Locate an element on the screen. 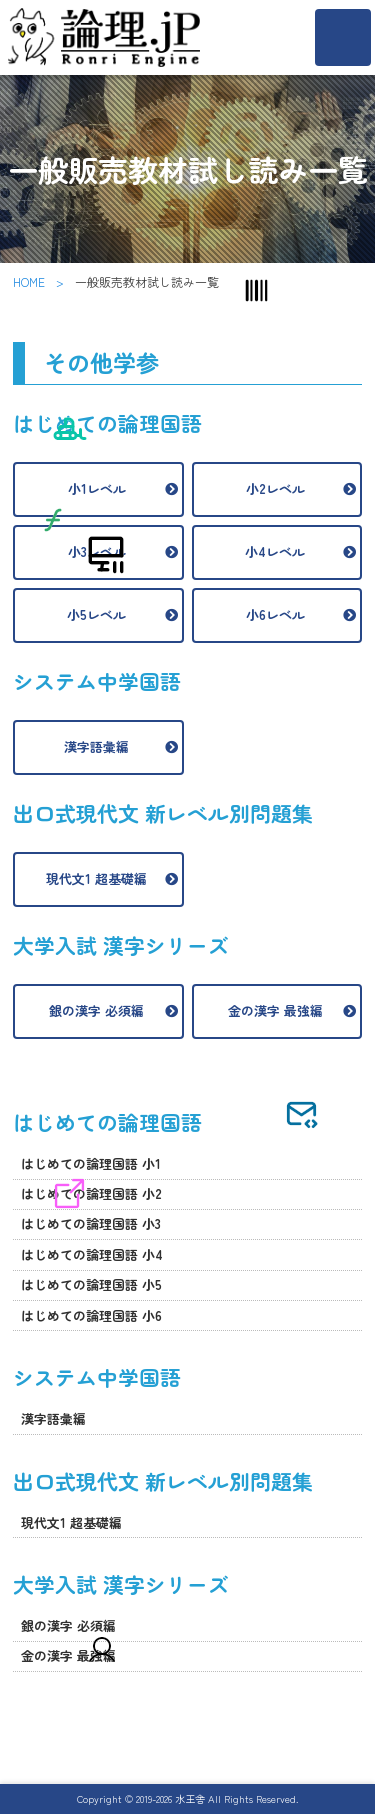 The image size is (375, 1814). pause media playback on desktop display is located at coordinates (106, 554).